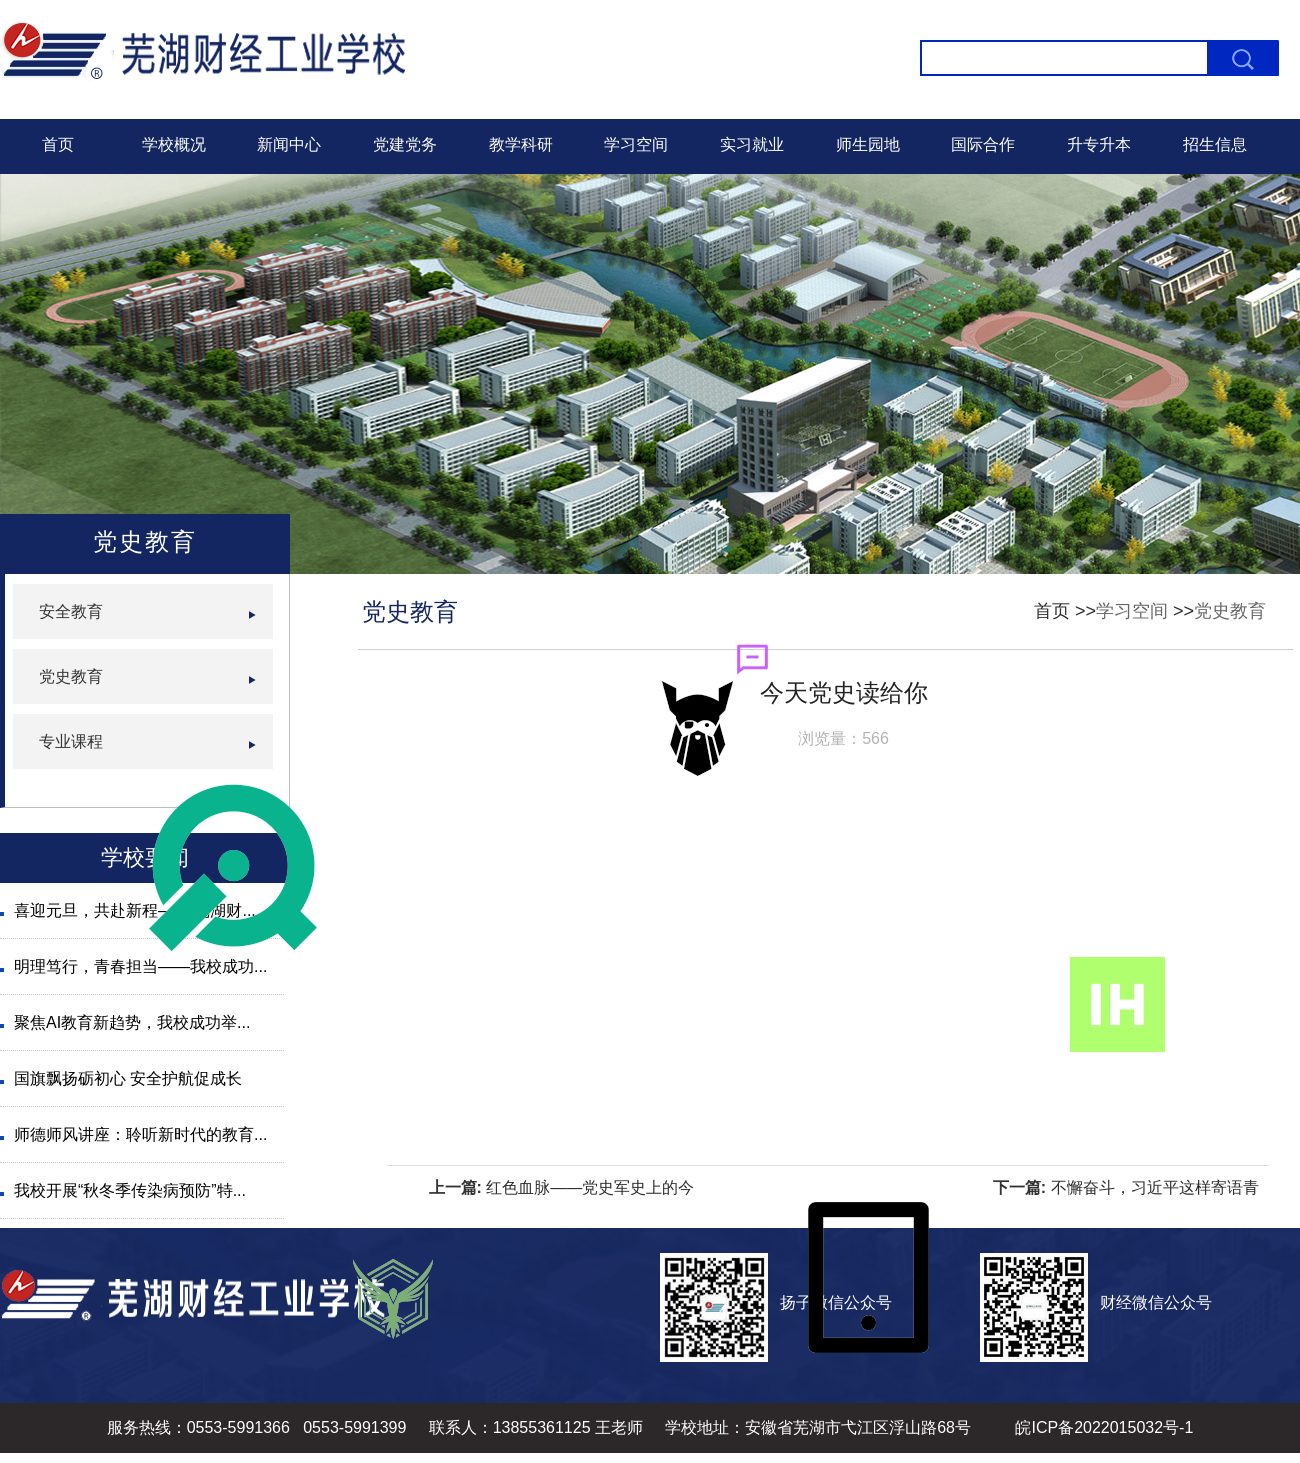  I want to click on ManageIQ cloud management platform logo, so click(233, 868).